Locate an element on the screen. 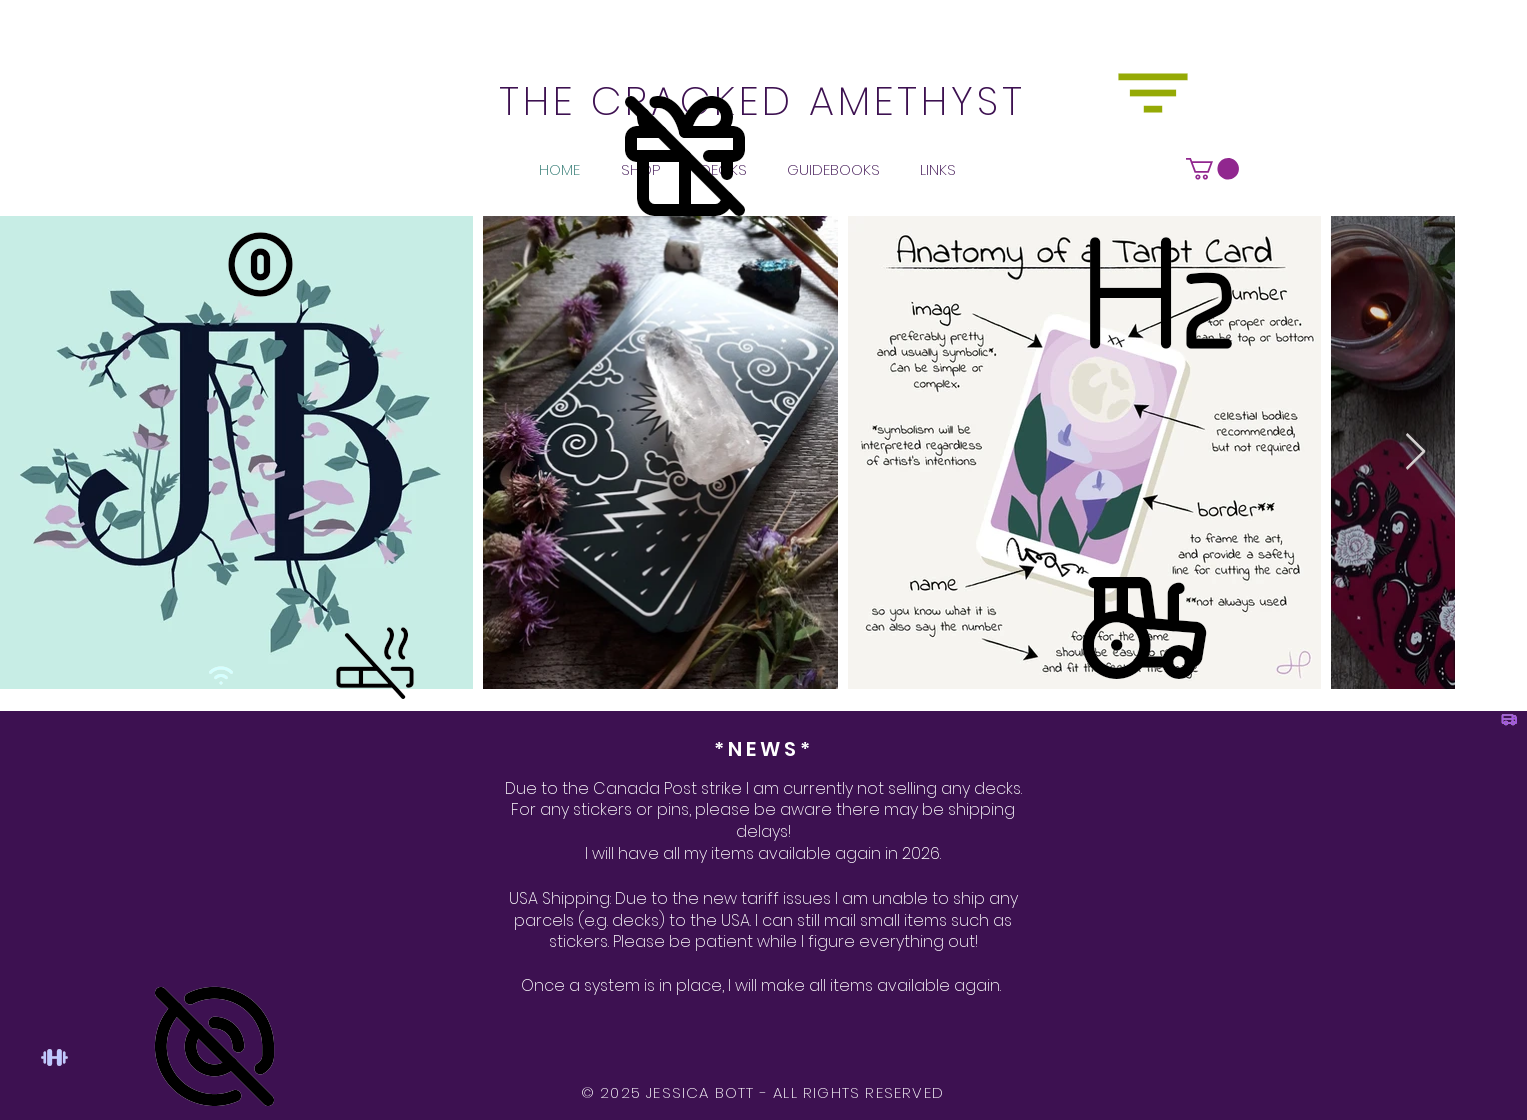  indicates strong wifi signal strength is located at coordinates (221, 671).